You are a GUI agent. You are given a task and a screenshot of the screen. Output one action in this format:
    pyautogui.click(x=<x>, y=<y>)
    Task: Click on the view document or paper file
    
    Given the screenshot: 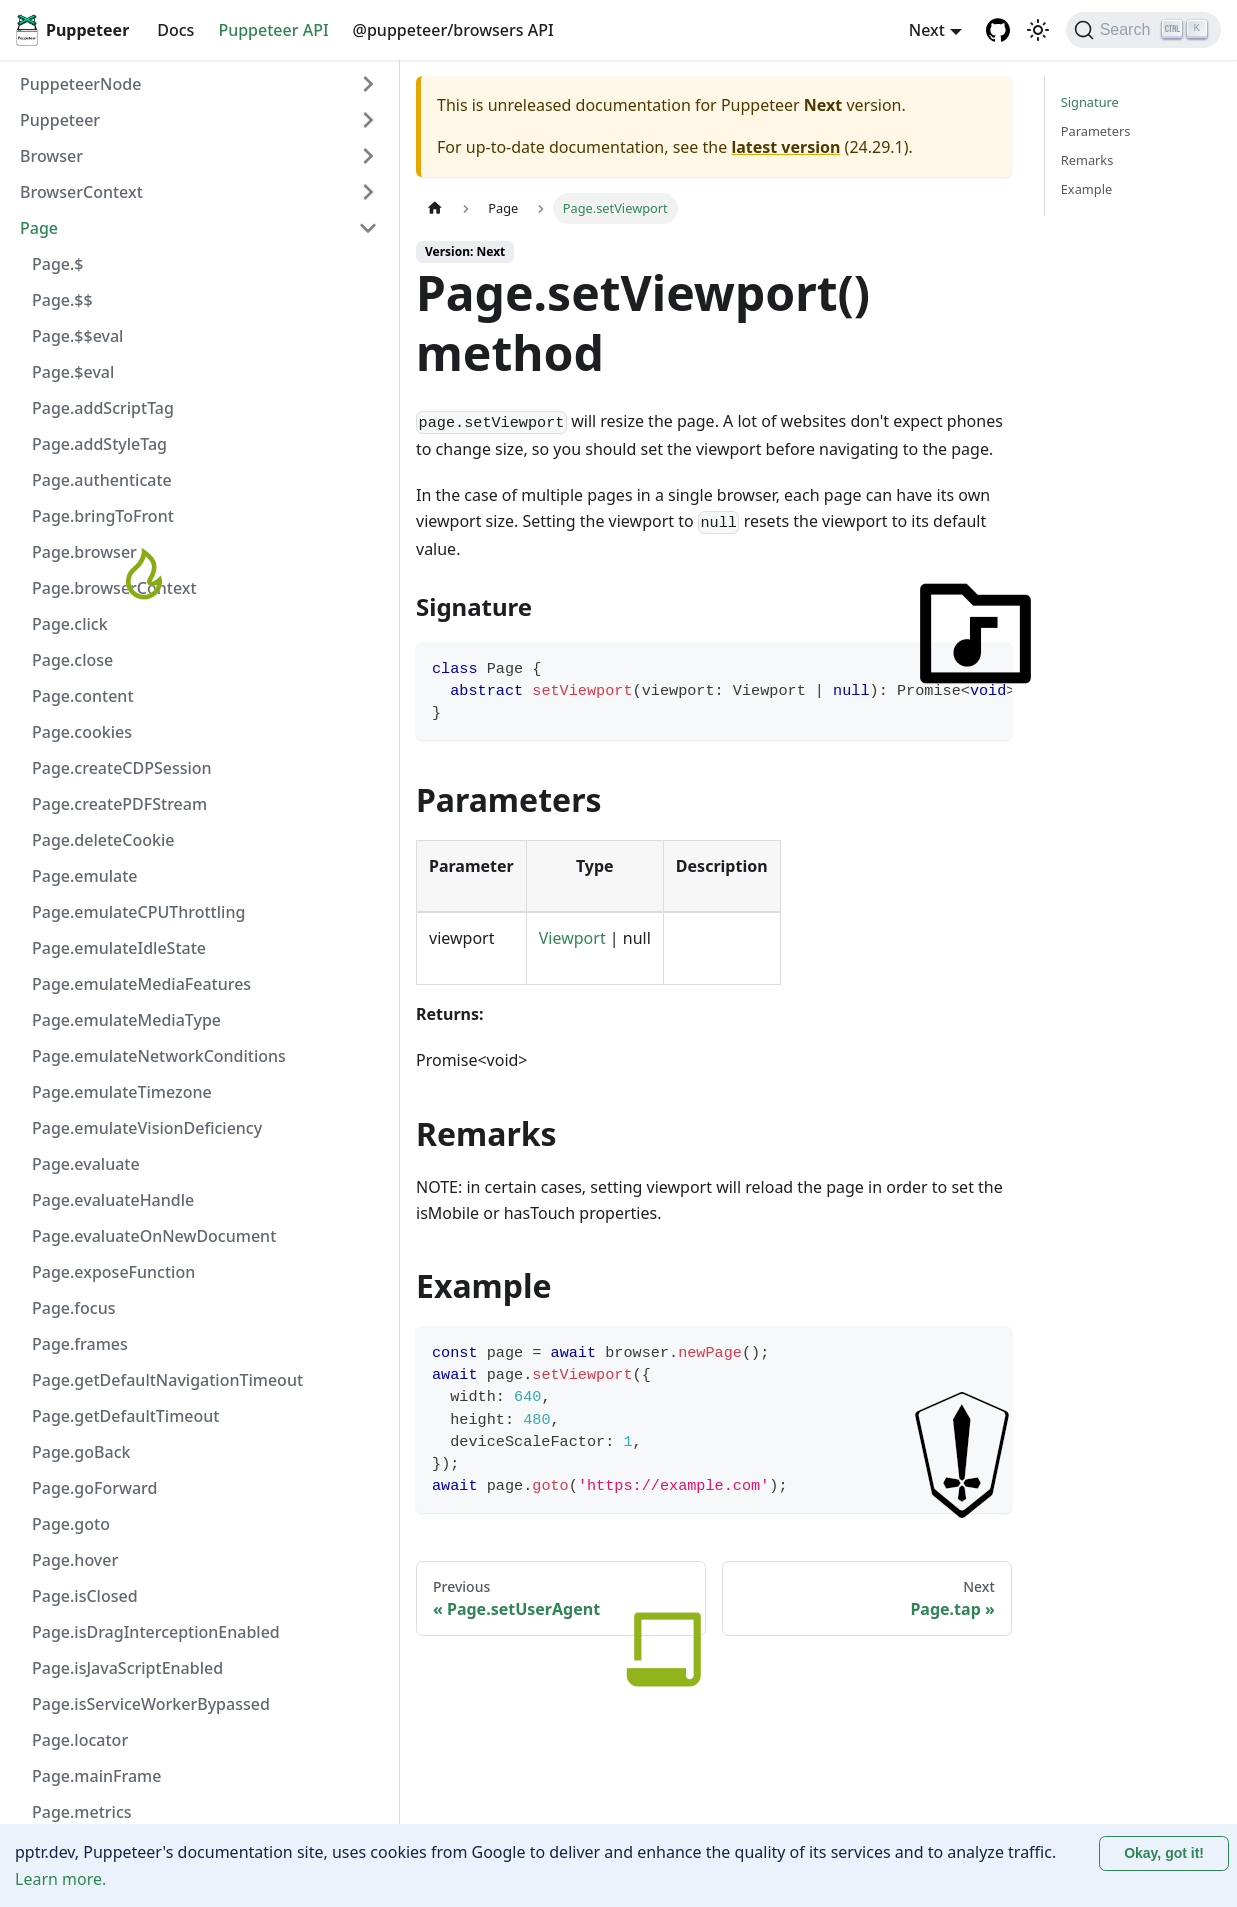 What is the action you would take?
    pyautogui.click(x=667, y=1649)
    